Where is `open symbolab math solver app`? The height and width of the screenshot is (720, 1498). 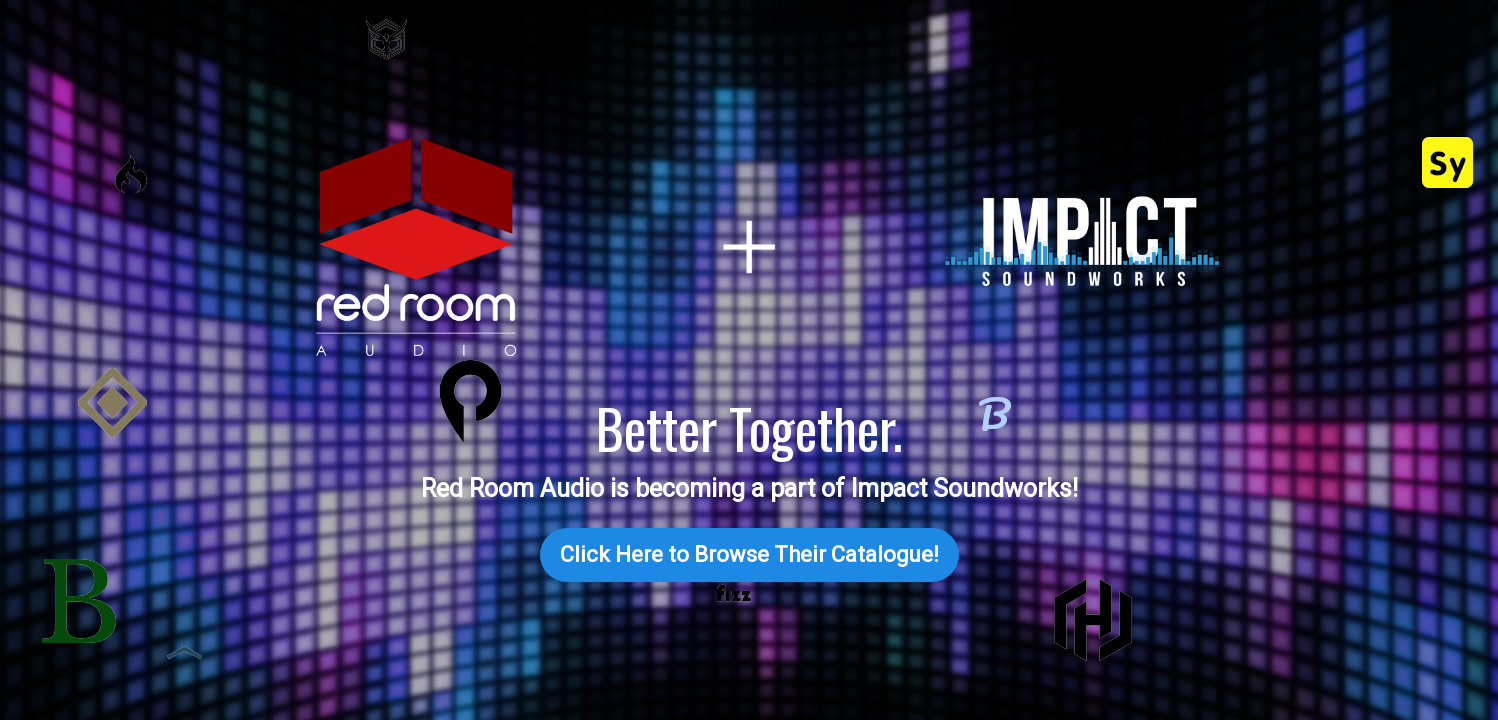 open symbolab math solver app is located at coordinates (1447, 162).